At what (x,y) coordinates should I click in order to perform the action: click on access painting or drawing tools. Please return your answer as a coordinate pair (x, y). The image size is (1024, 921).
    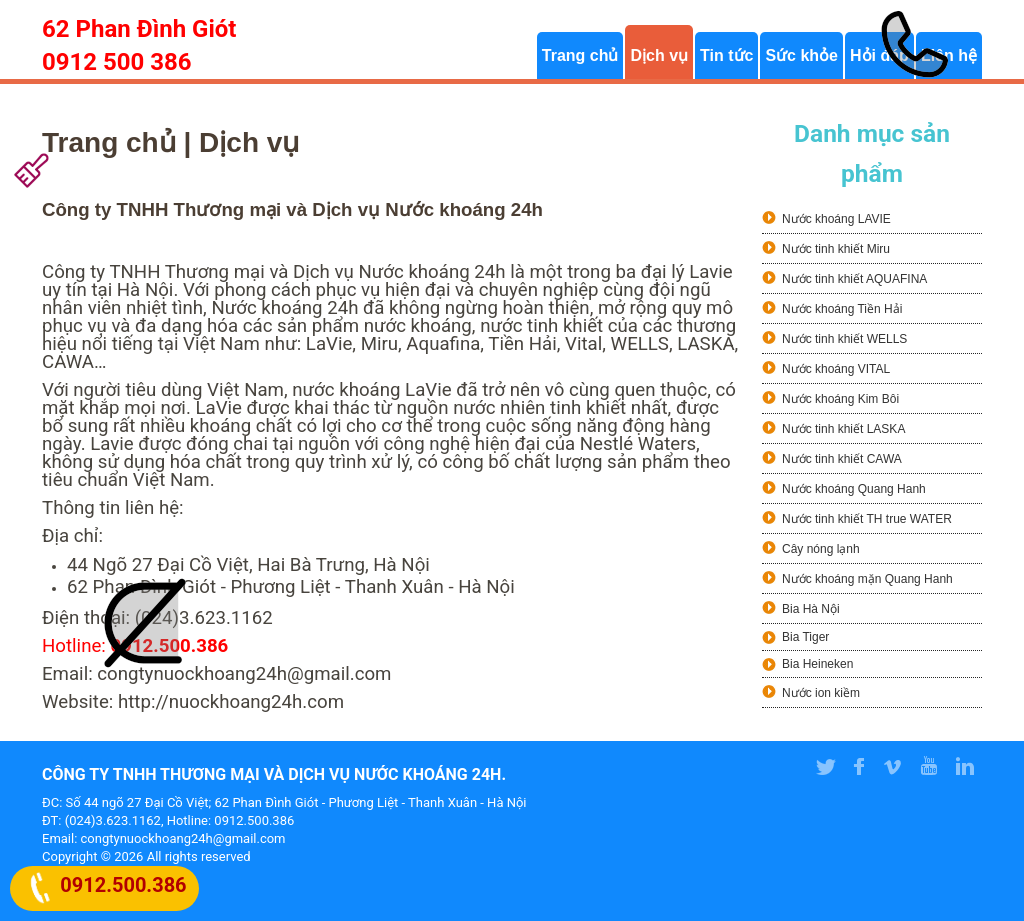
    Looking at the image, I should click on (32, 170).